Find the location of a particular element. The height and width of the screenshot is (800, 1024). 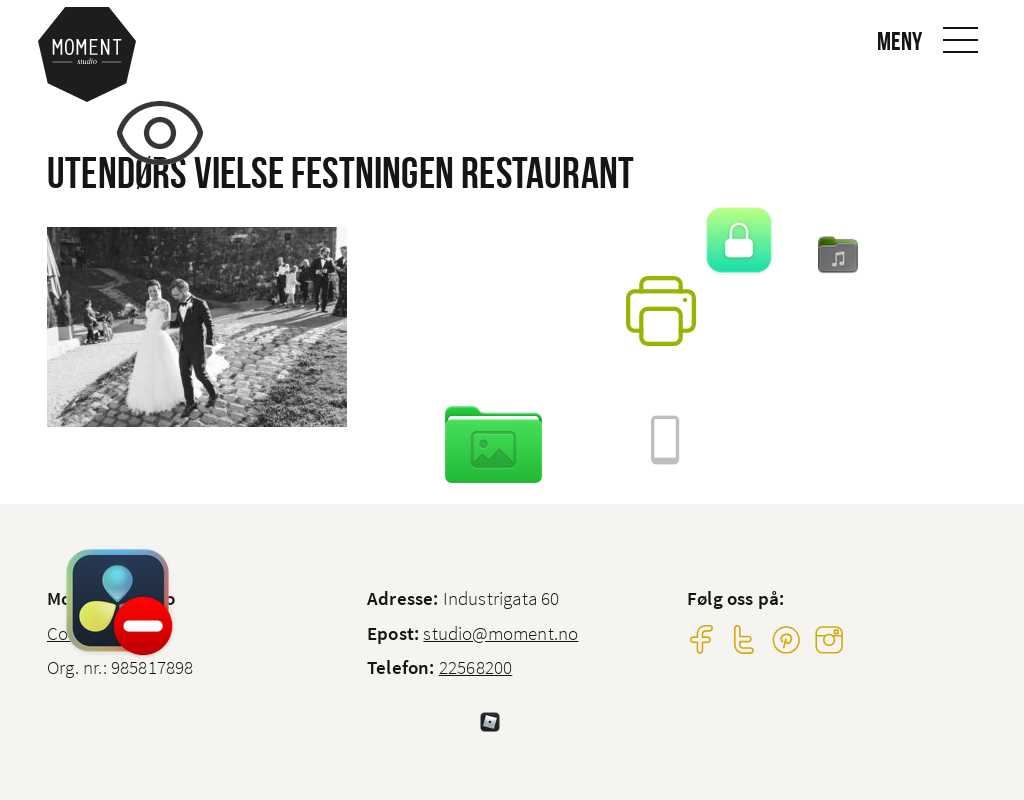

lock your screen is located at coordinates (739, 240).